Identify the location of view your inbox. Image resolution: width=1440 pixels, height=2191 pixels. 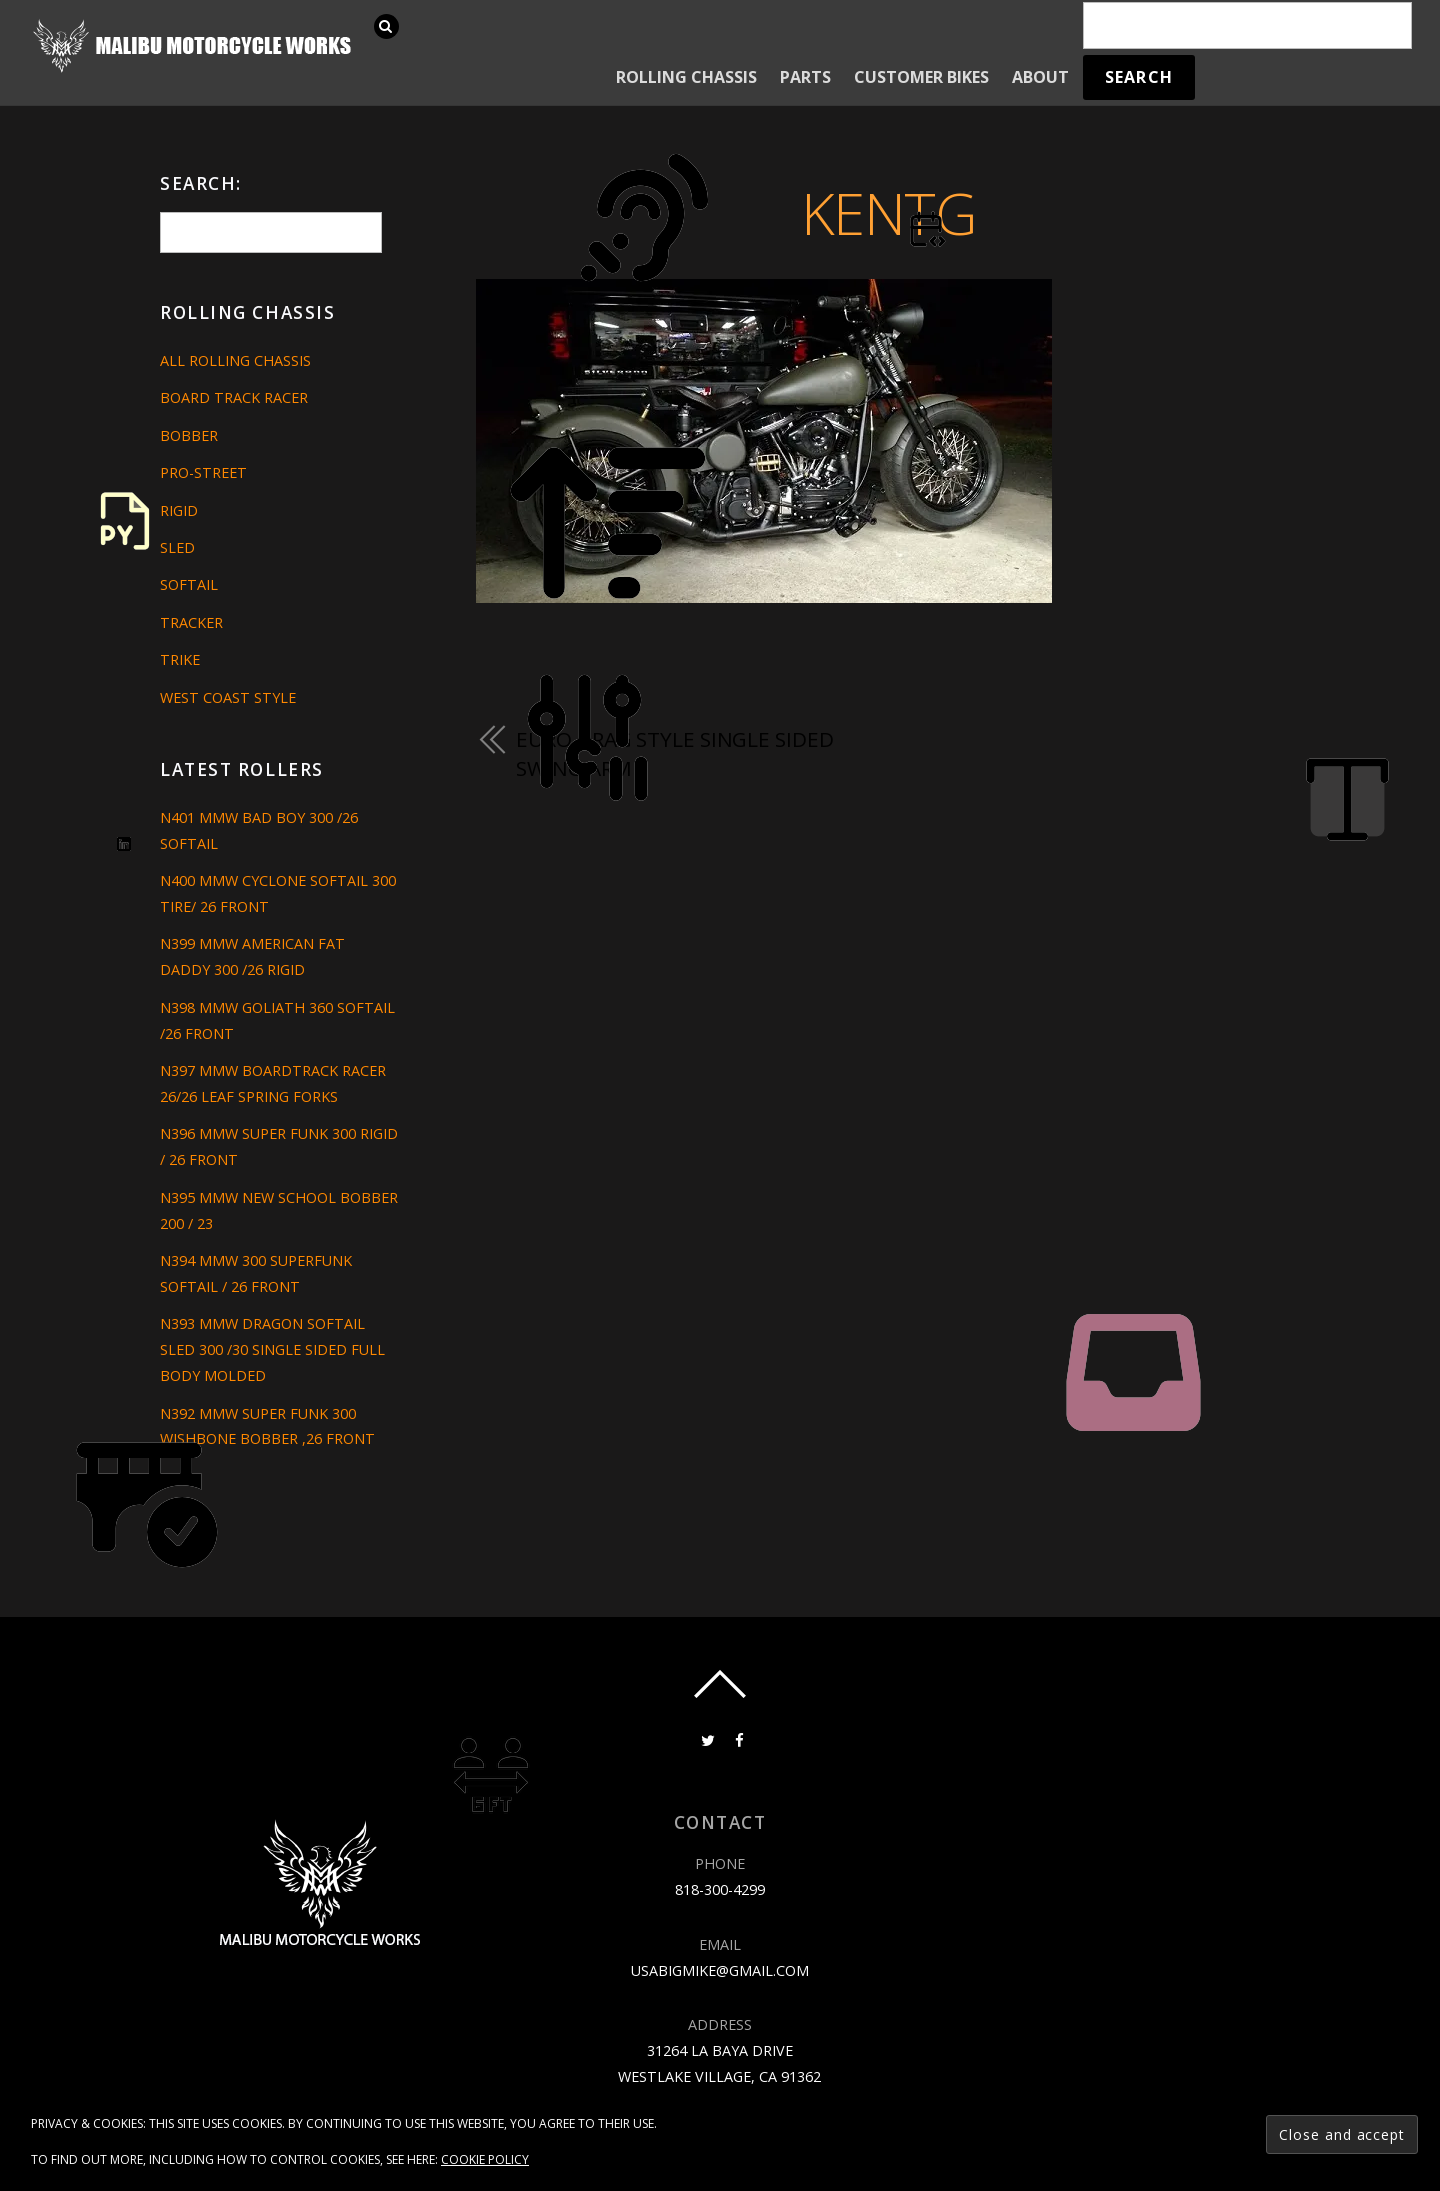
(1133, 1372).